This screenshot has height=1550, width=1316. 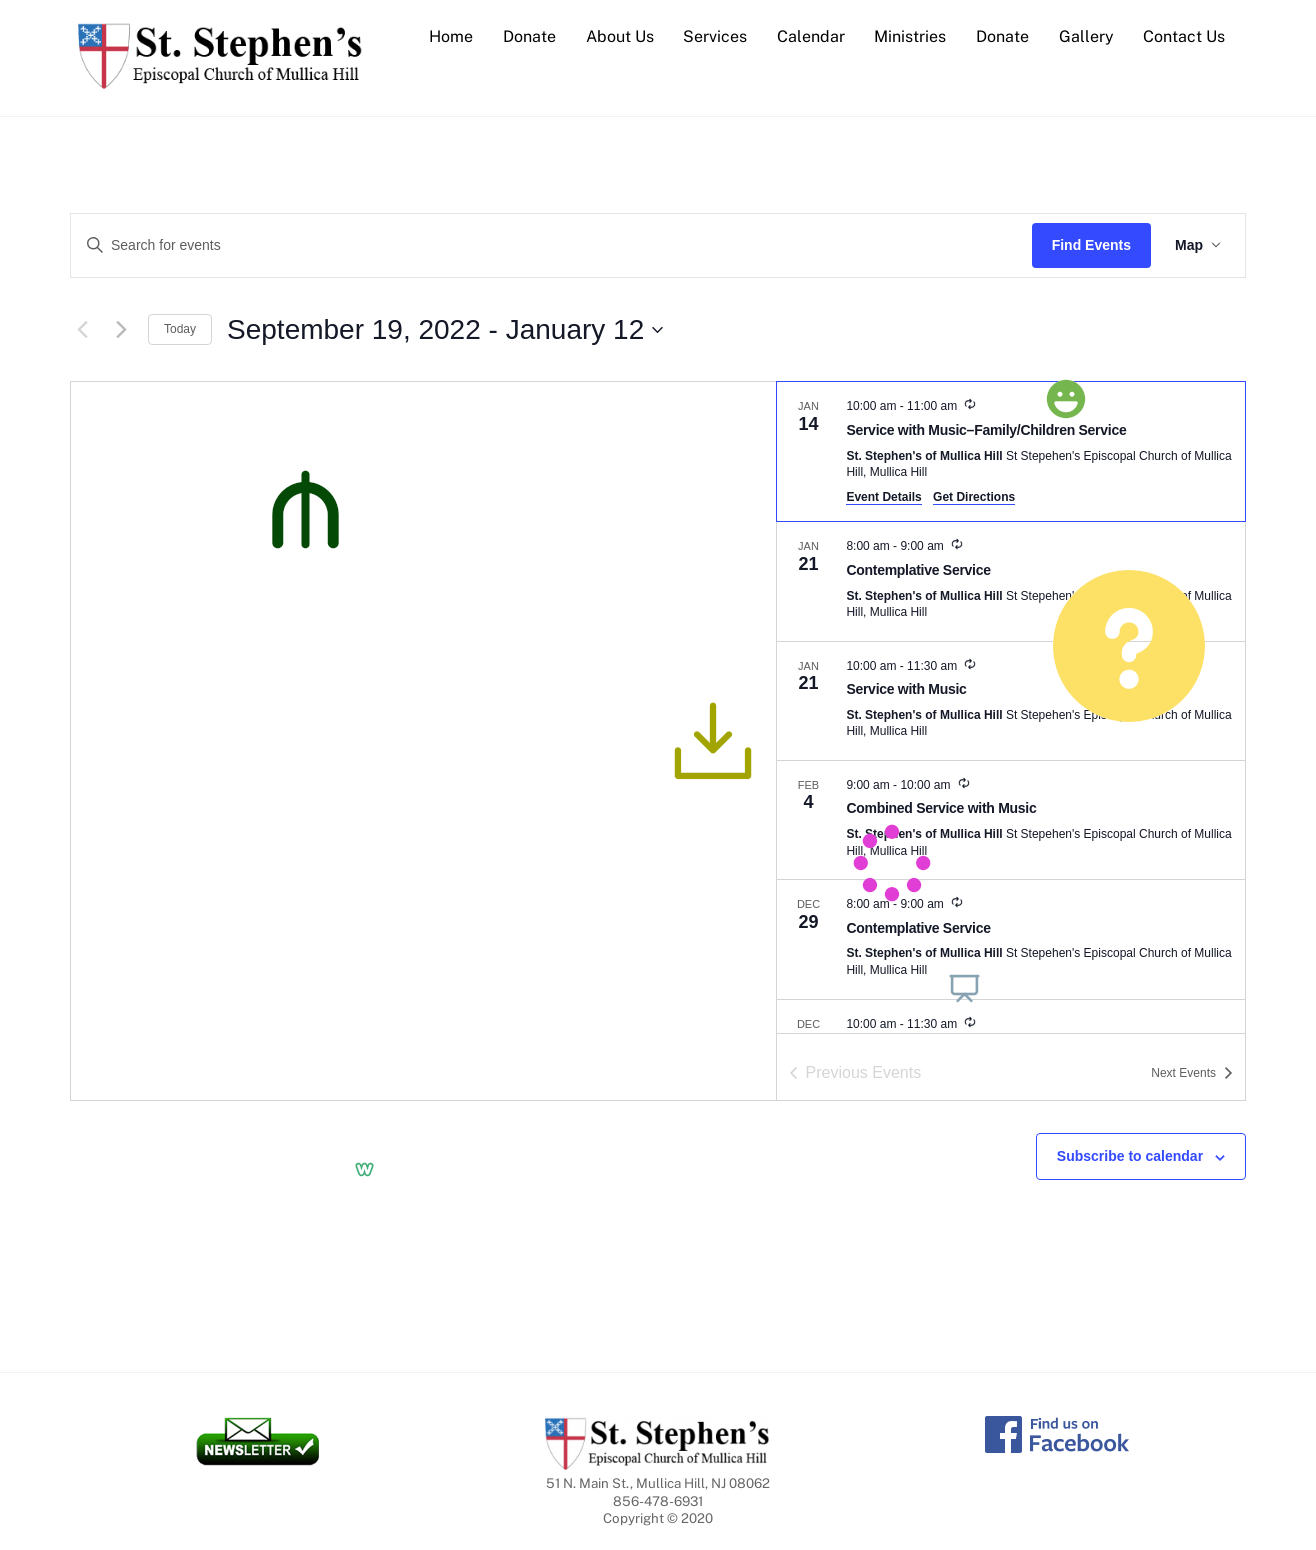 I want to click on access help or support information, so click(x=1129, y=646).